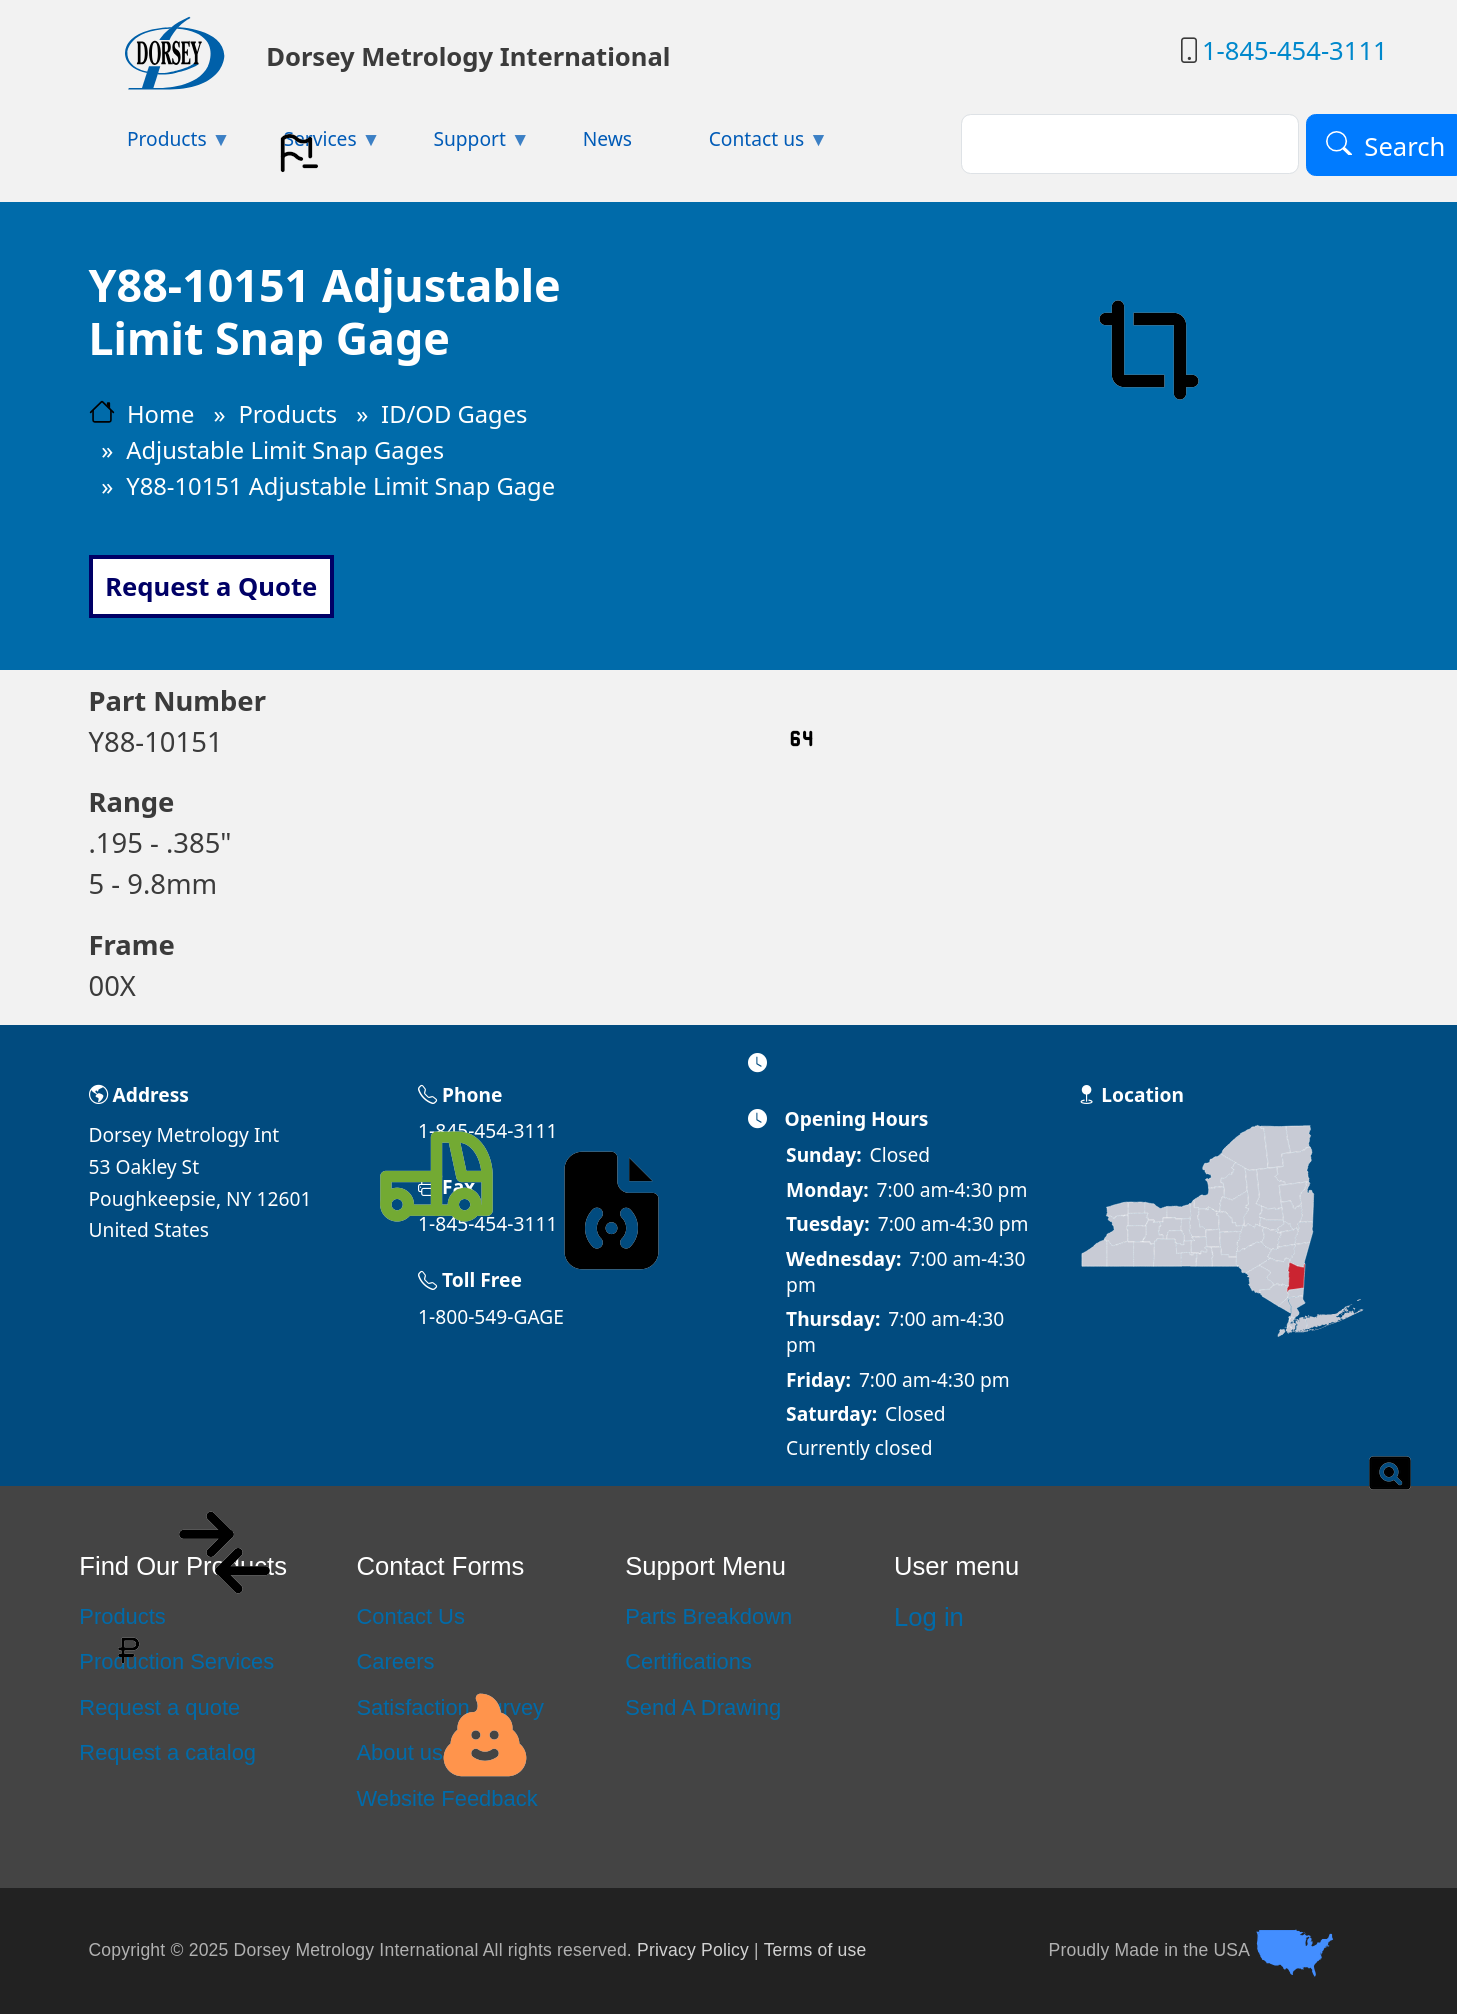  What do you see at coordinates (611, 1210) in the screenshot?
I see `access audio or media file` at bounding box center [611, 1210].